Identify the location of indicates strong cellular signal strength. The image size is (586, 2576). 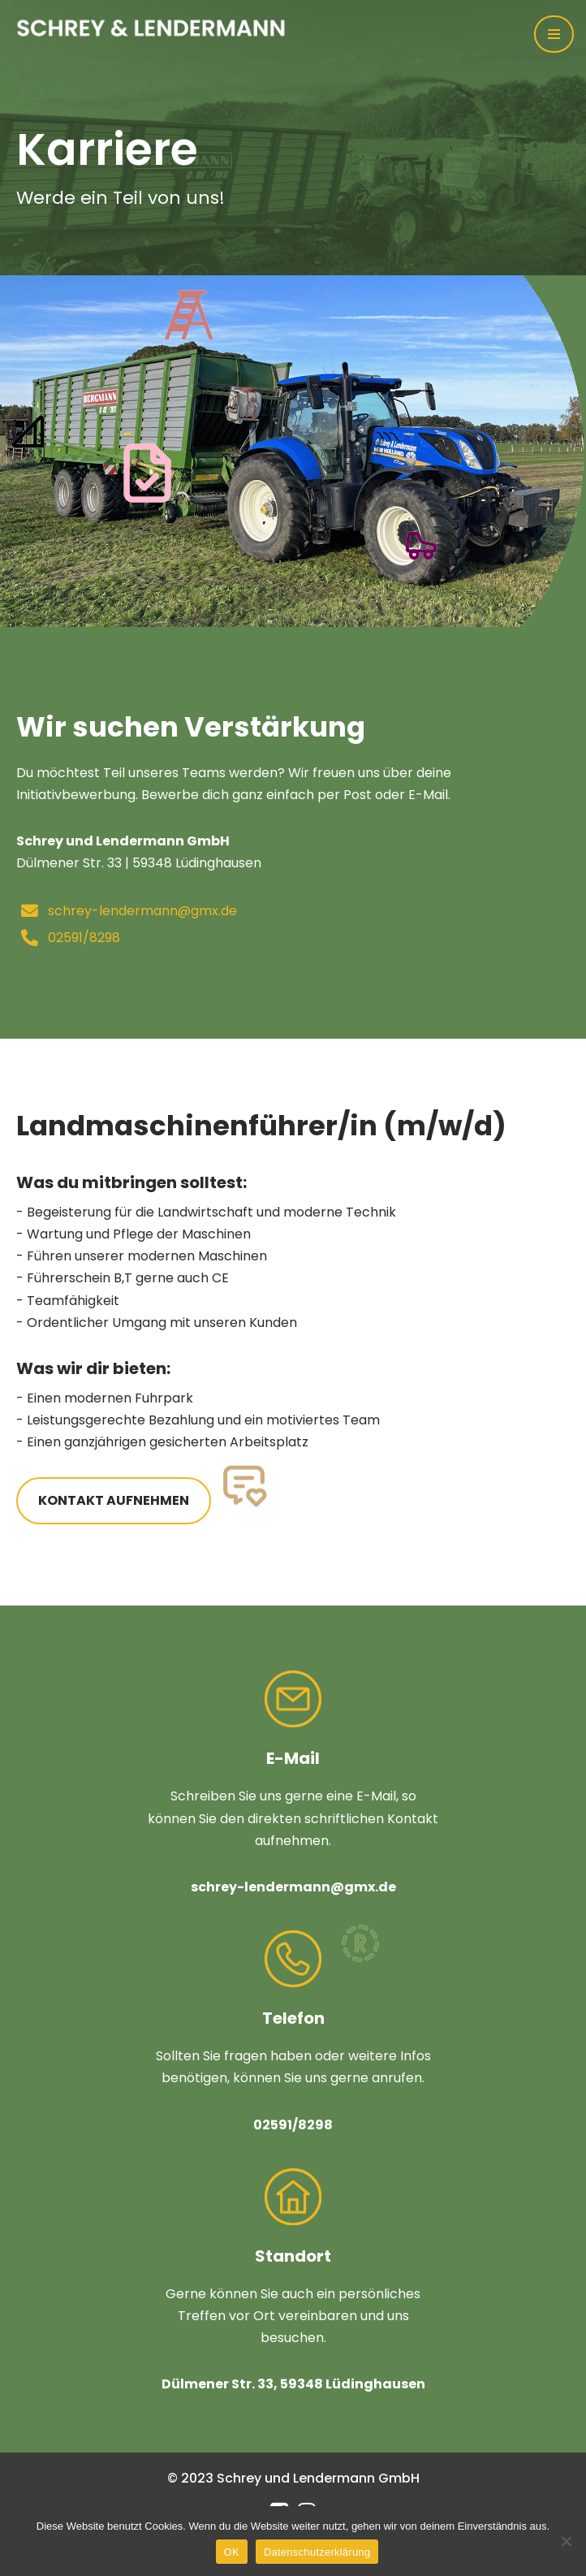
(28, 431).